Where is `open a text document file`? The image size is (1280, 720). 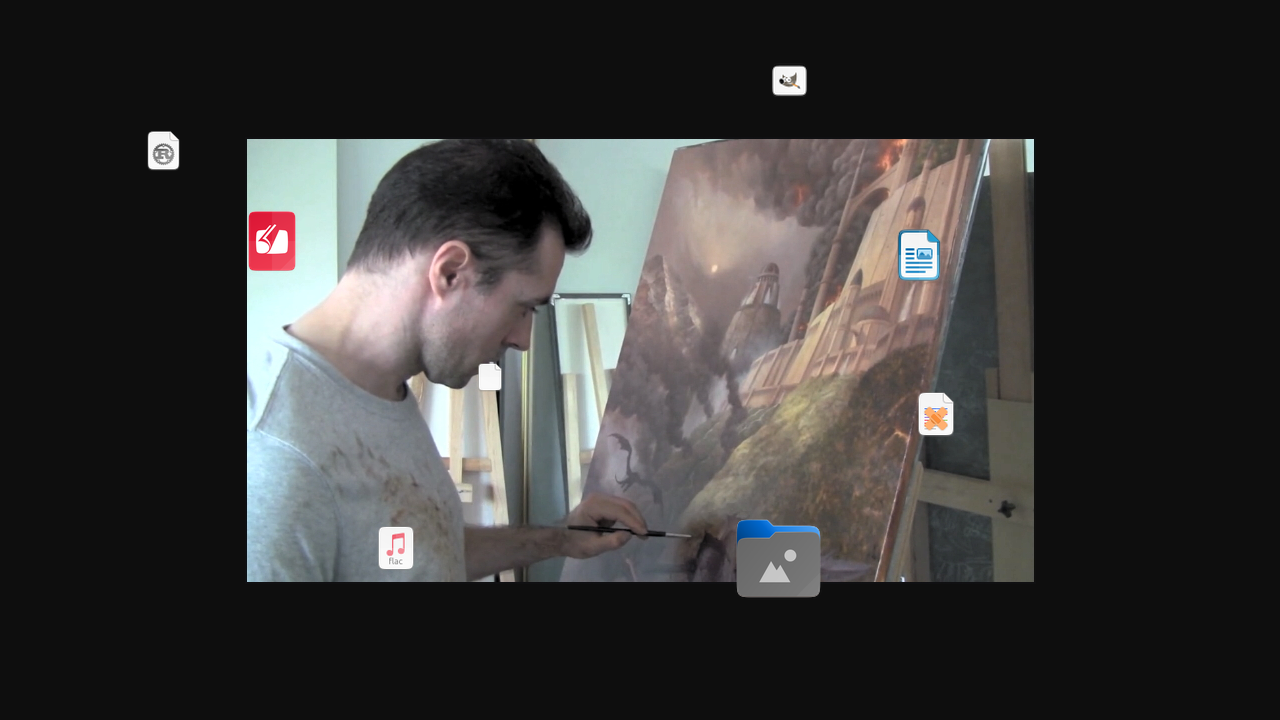
open a text document file is located at coordinates (919, 255).